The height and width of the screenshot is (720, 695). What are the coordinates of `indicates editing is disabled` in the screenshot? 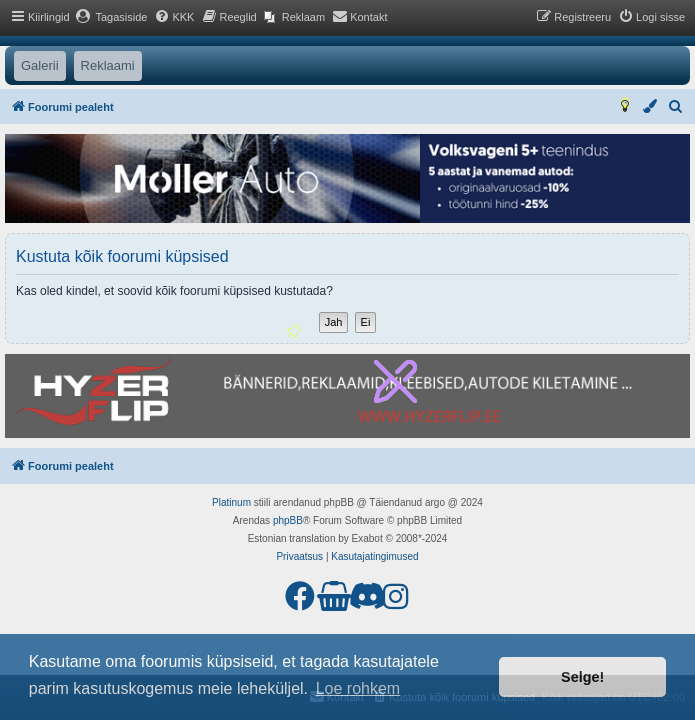 It's located at (395, 381).